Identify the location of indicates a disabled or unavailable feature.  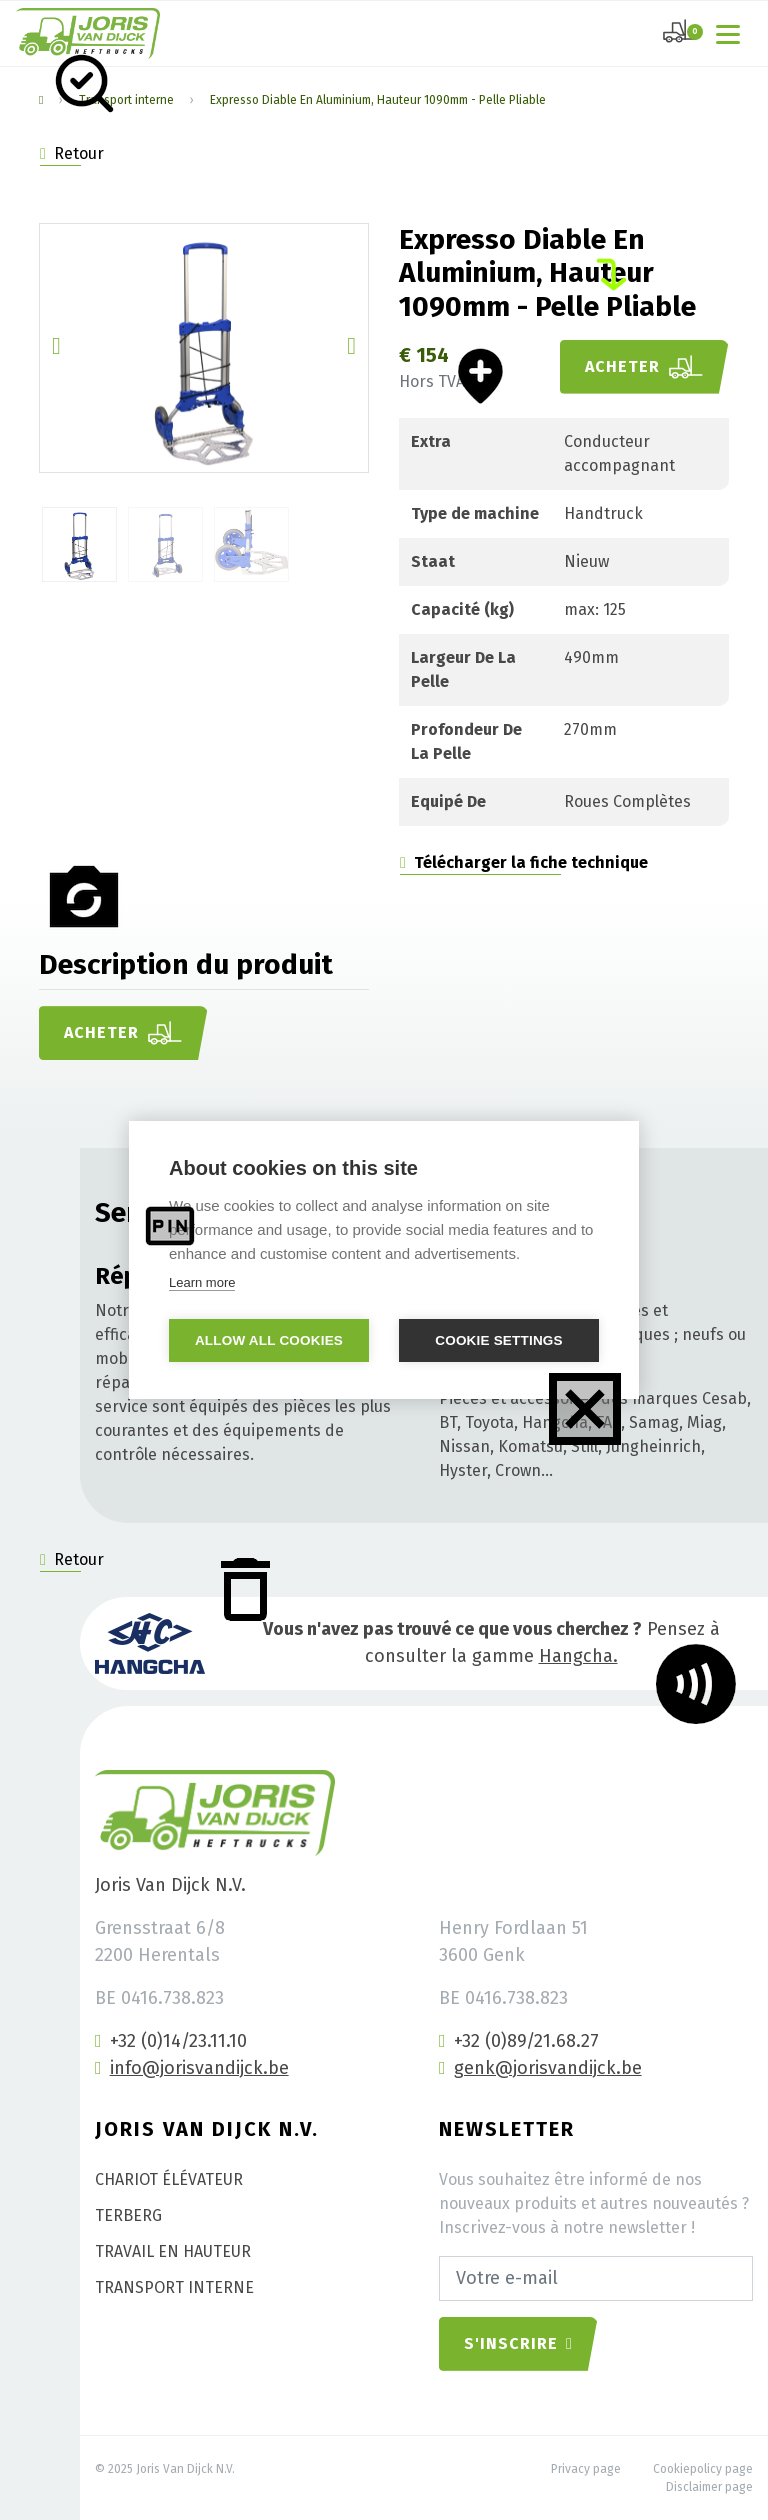
(585, 1409).